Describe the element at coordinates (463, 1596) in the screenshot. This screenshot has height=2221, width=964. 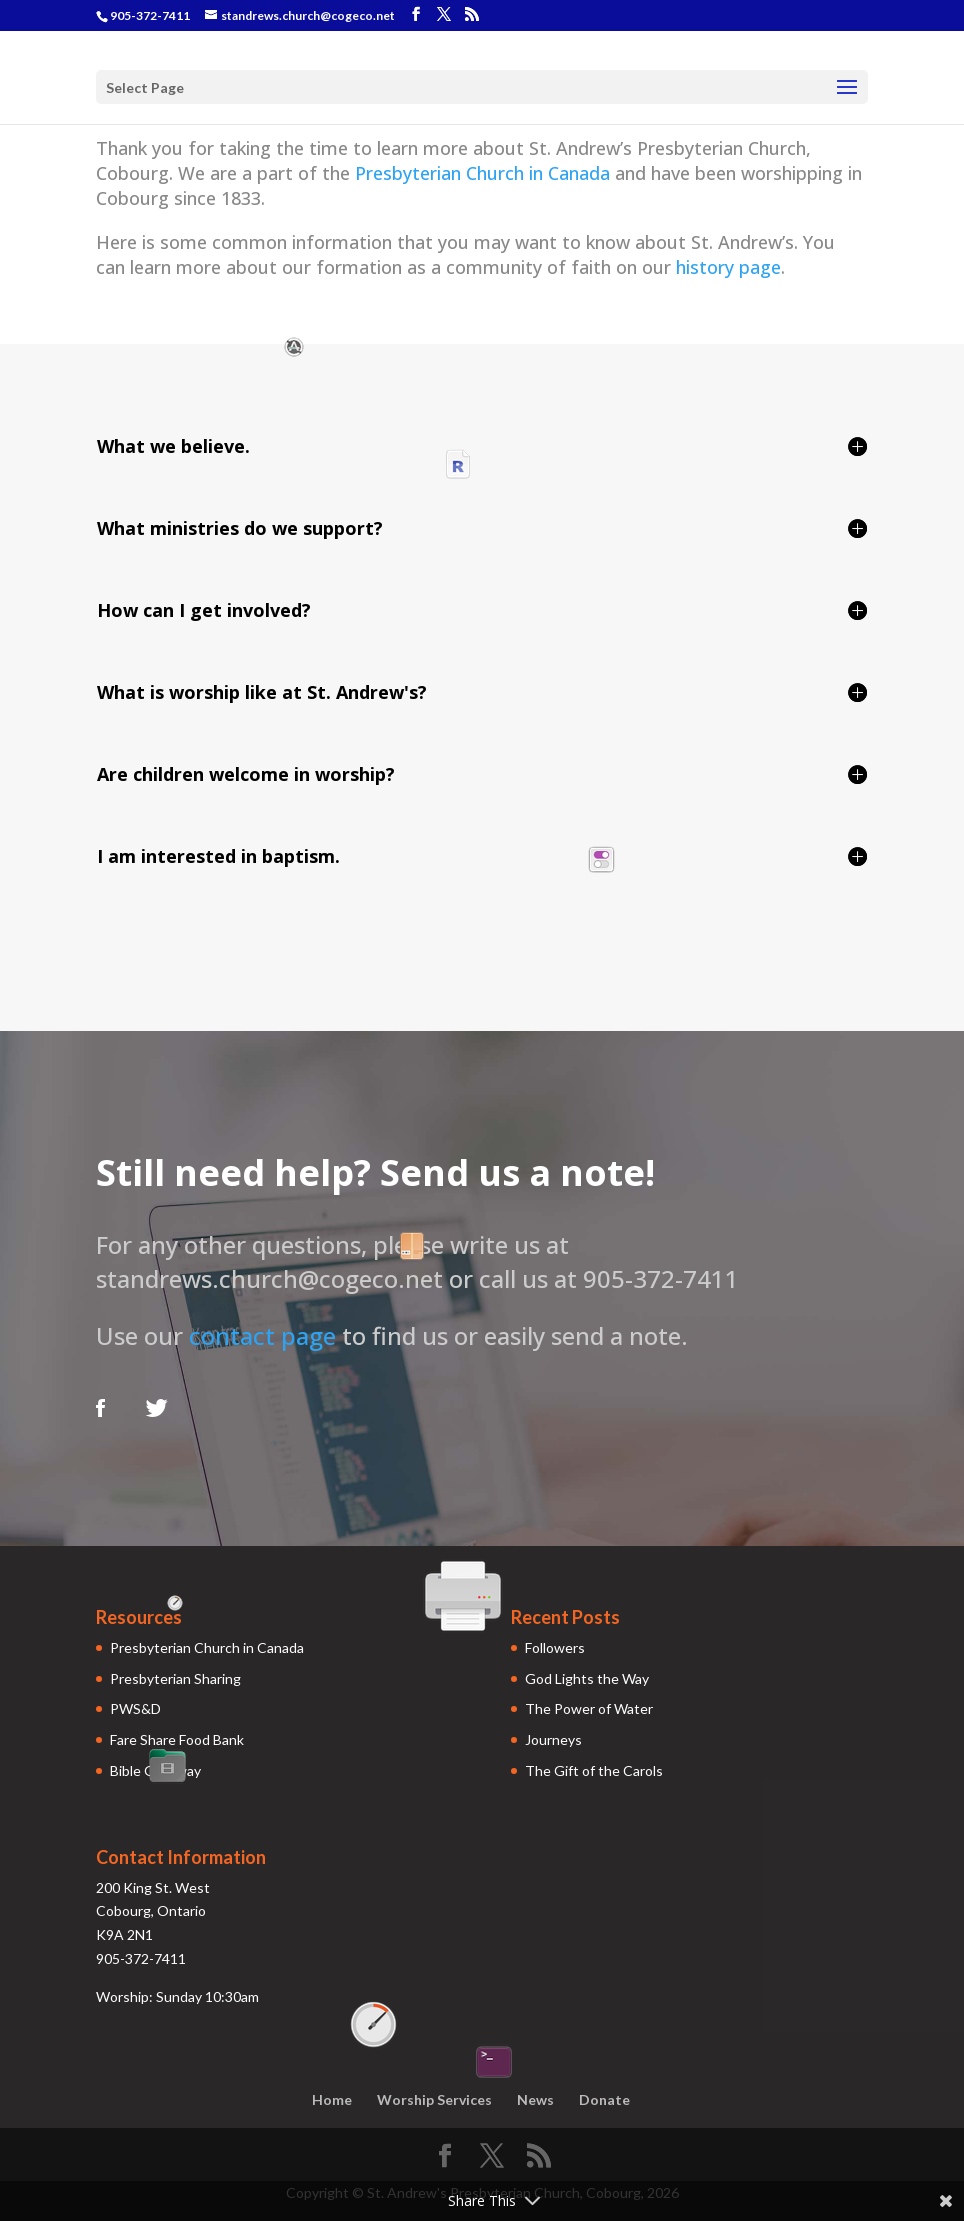
I see `print current document or page` at that location.